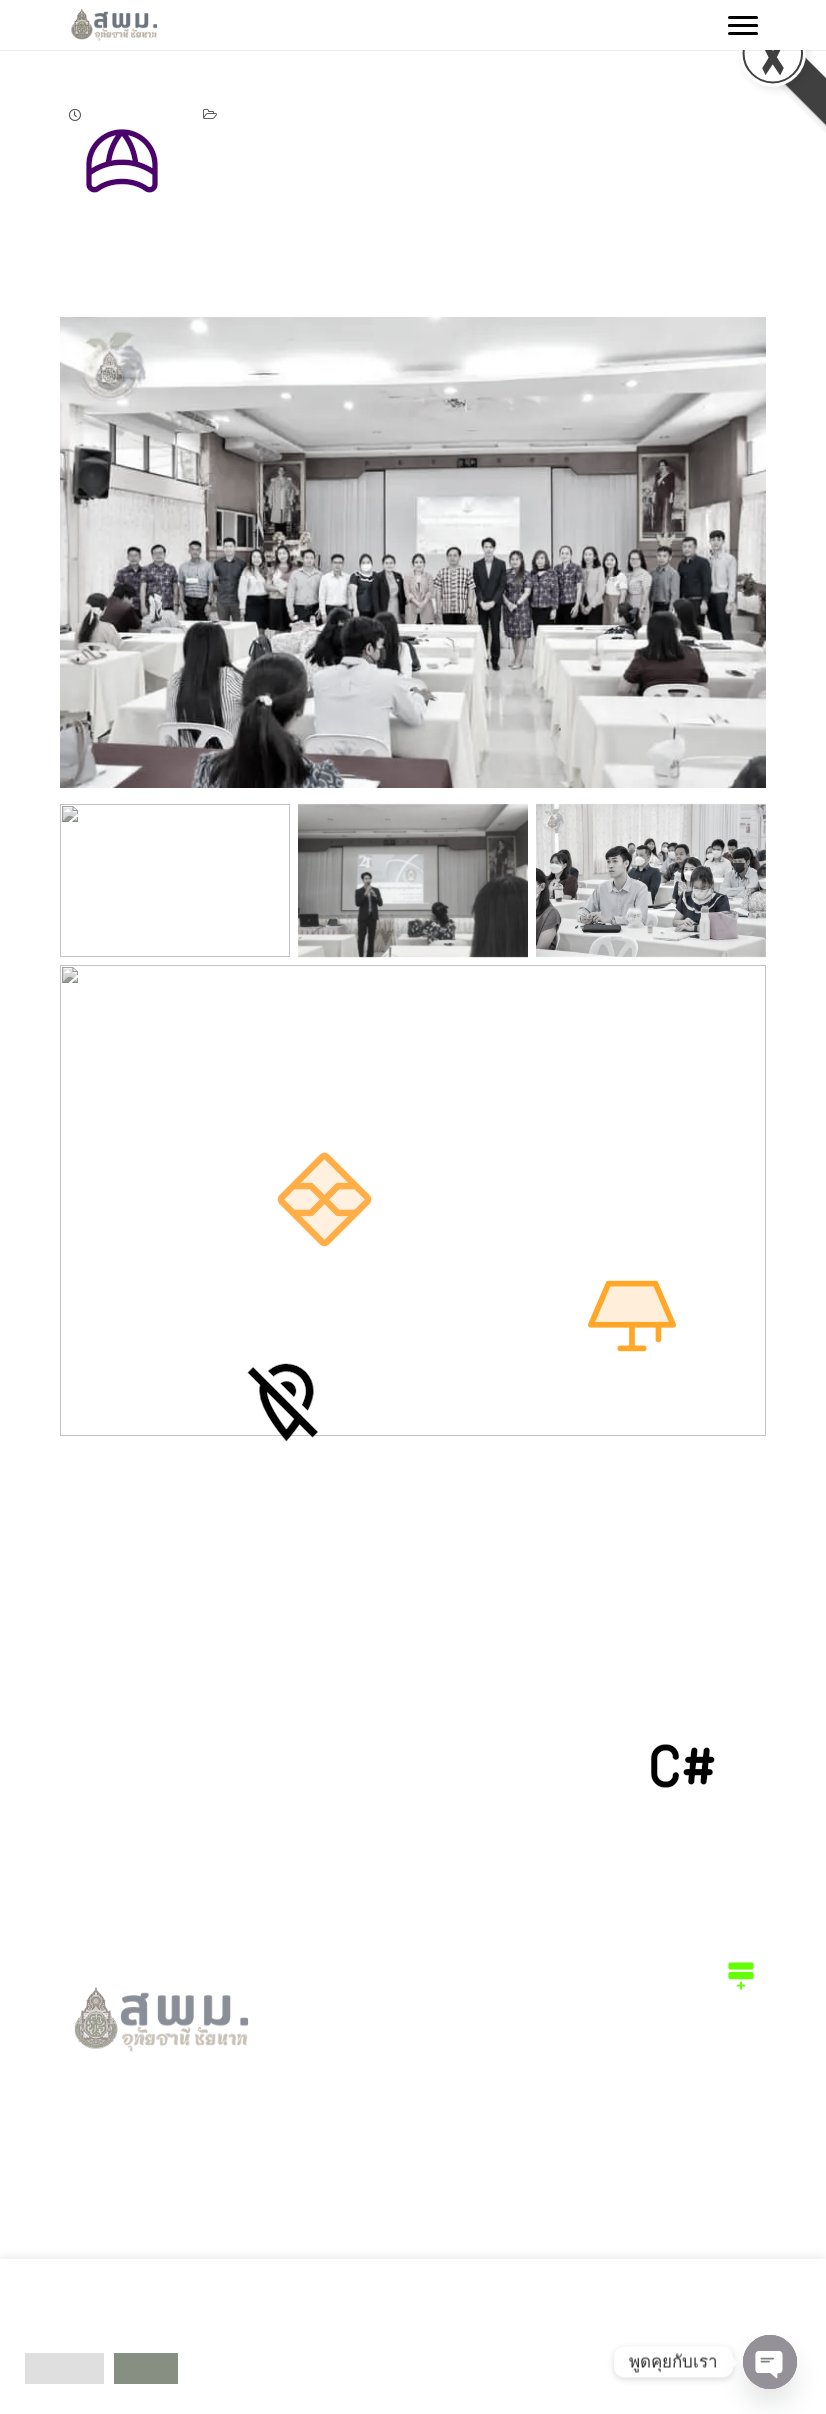 The height and width of the screenshot is (2414, 826). I want to click on indicates c# programming language, so click(682, 1766).